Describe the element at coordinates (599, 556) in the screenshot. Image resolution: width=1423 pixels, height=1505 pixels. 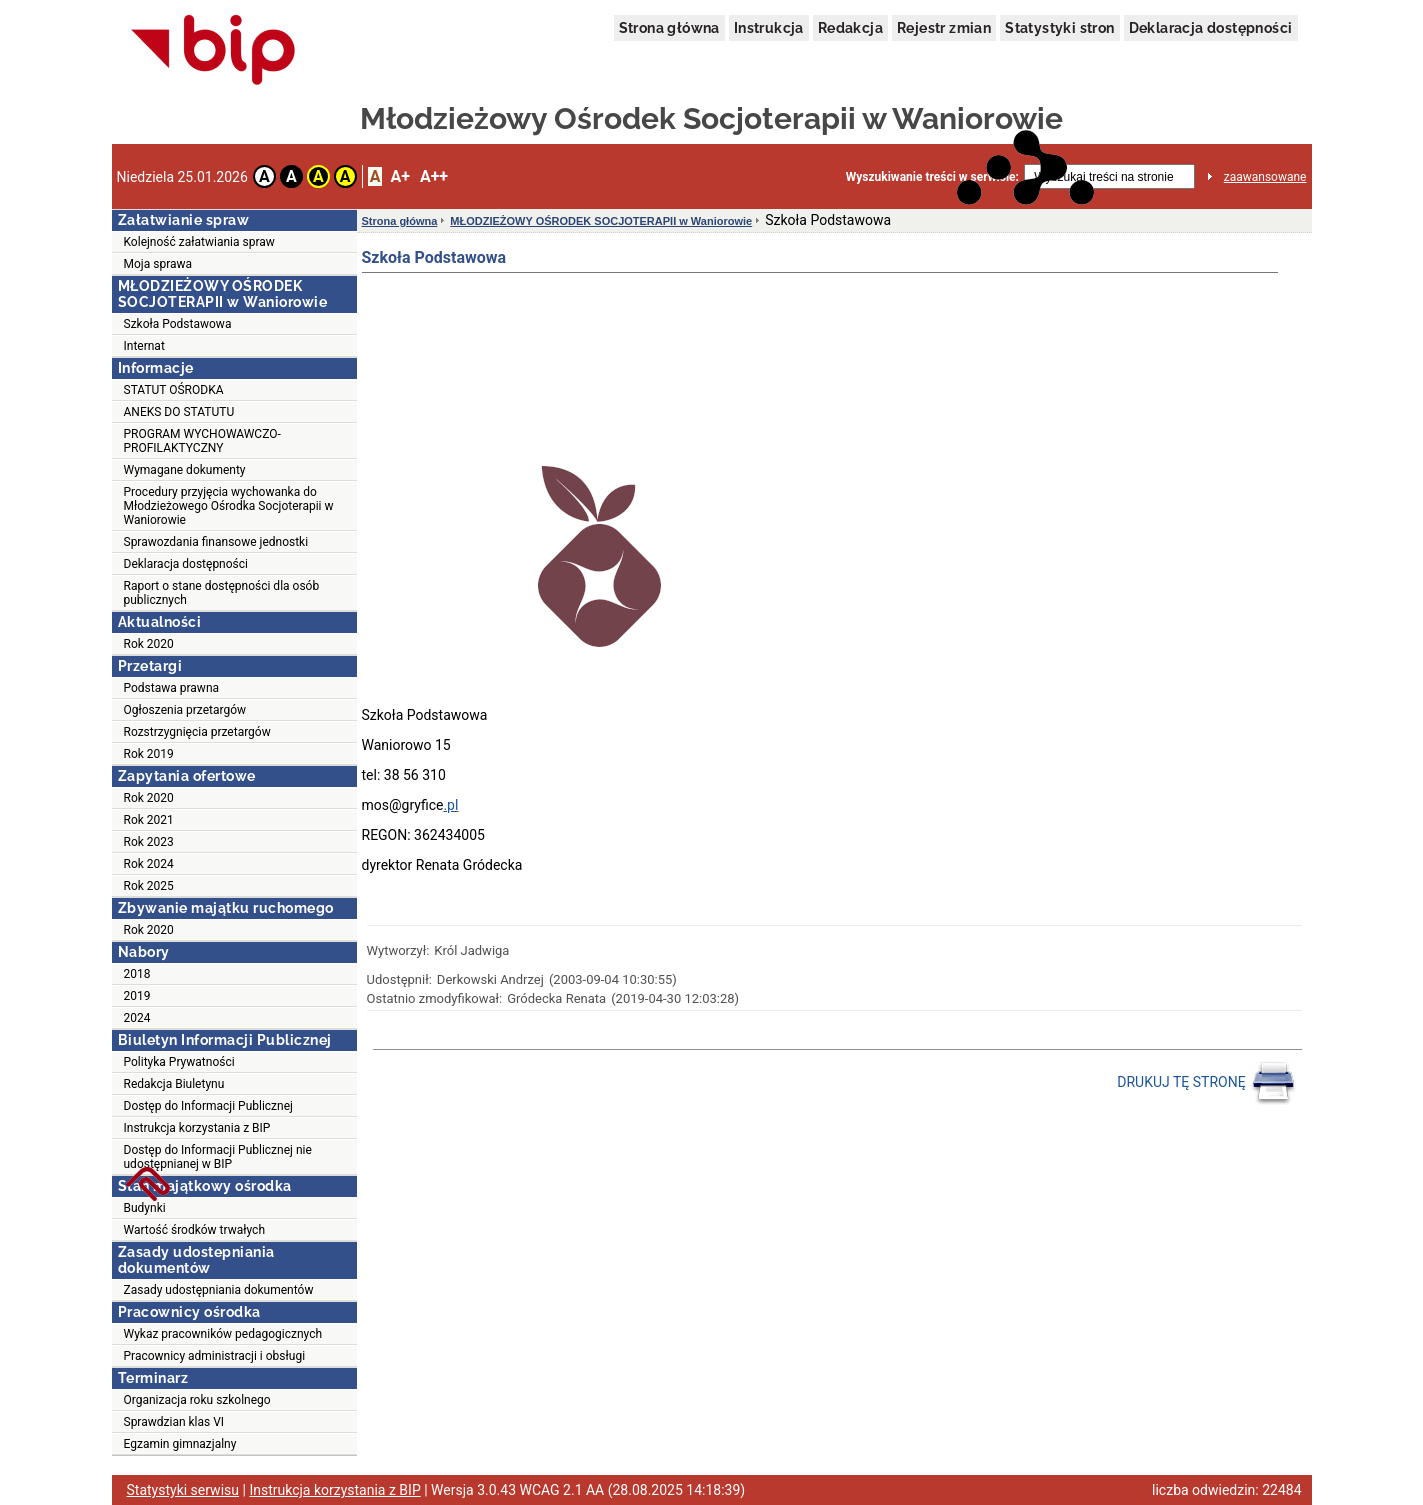
I see `open Pi-hole network ad blocker settings` at that location.